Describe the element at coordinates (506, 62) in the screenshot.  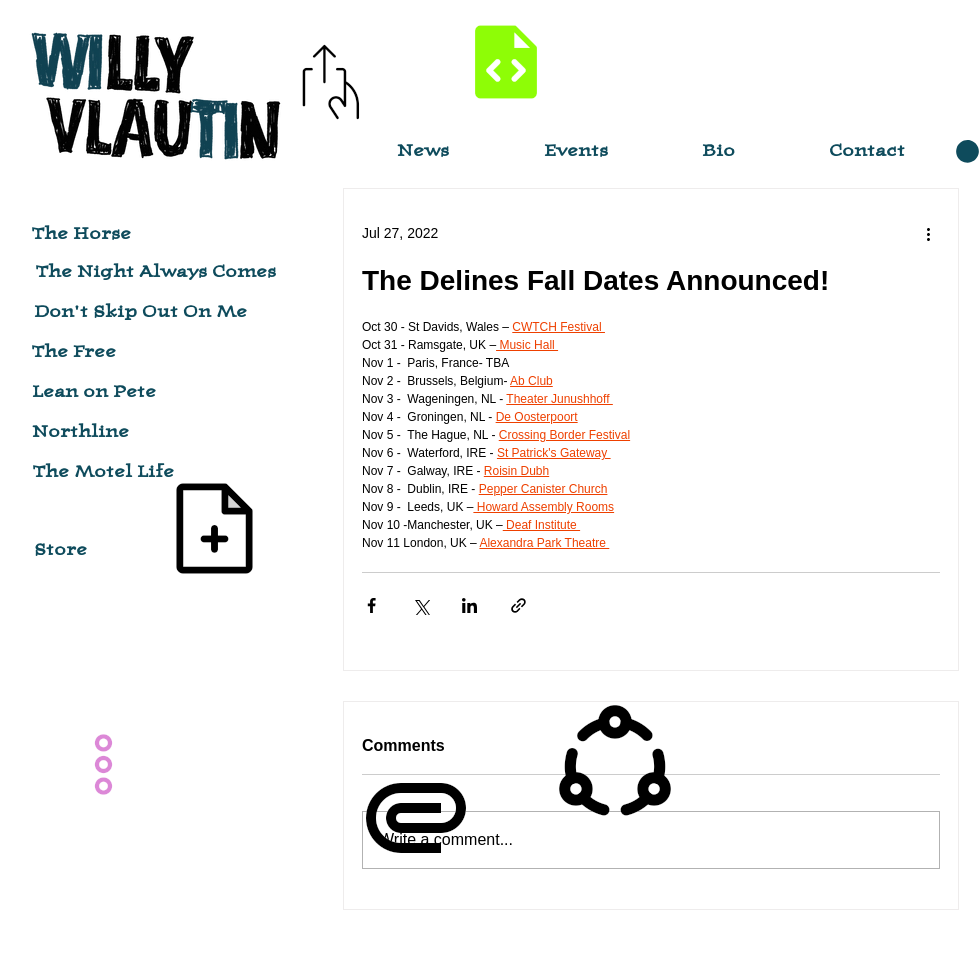
I see `view source code file` at that location.